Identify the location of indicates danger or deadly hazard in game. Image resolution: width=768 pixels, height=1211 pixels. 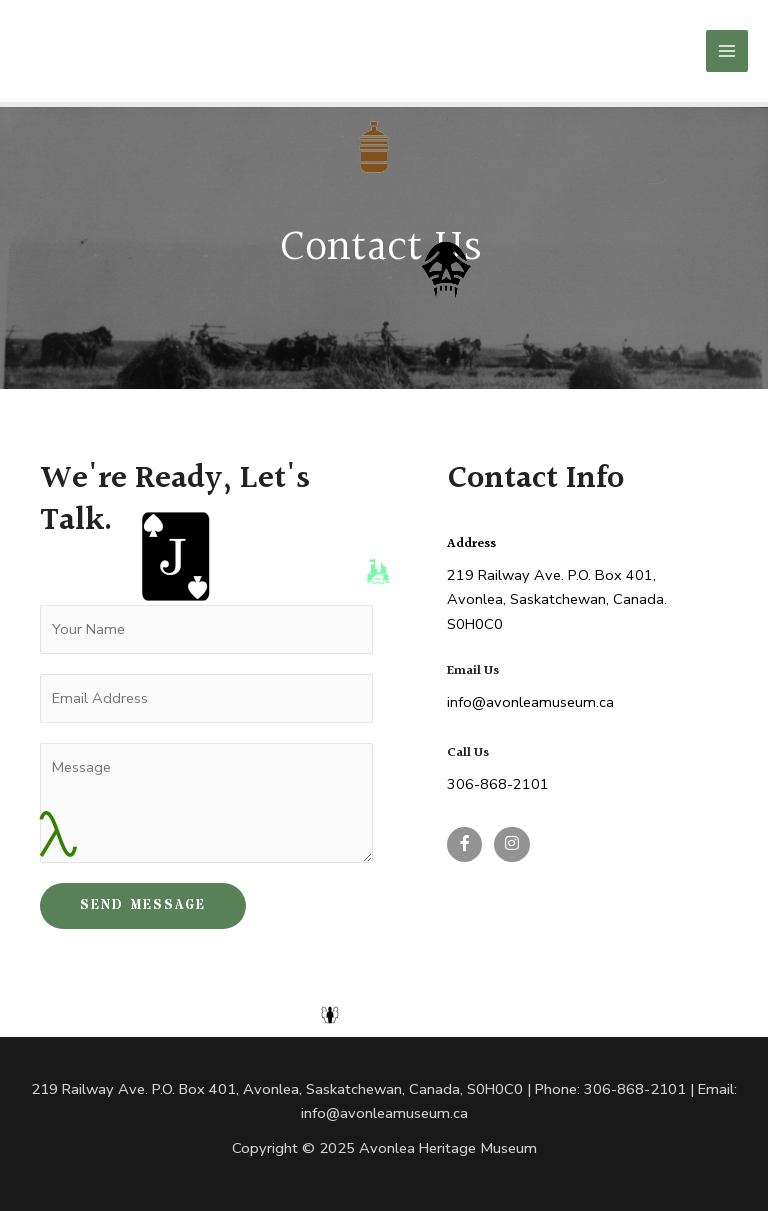
(446, 270).